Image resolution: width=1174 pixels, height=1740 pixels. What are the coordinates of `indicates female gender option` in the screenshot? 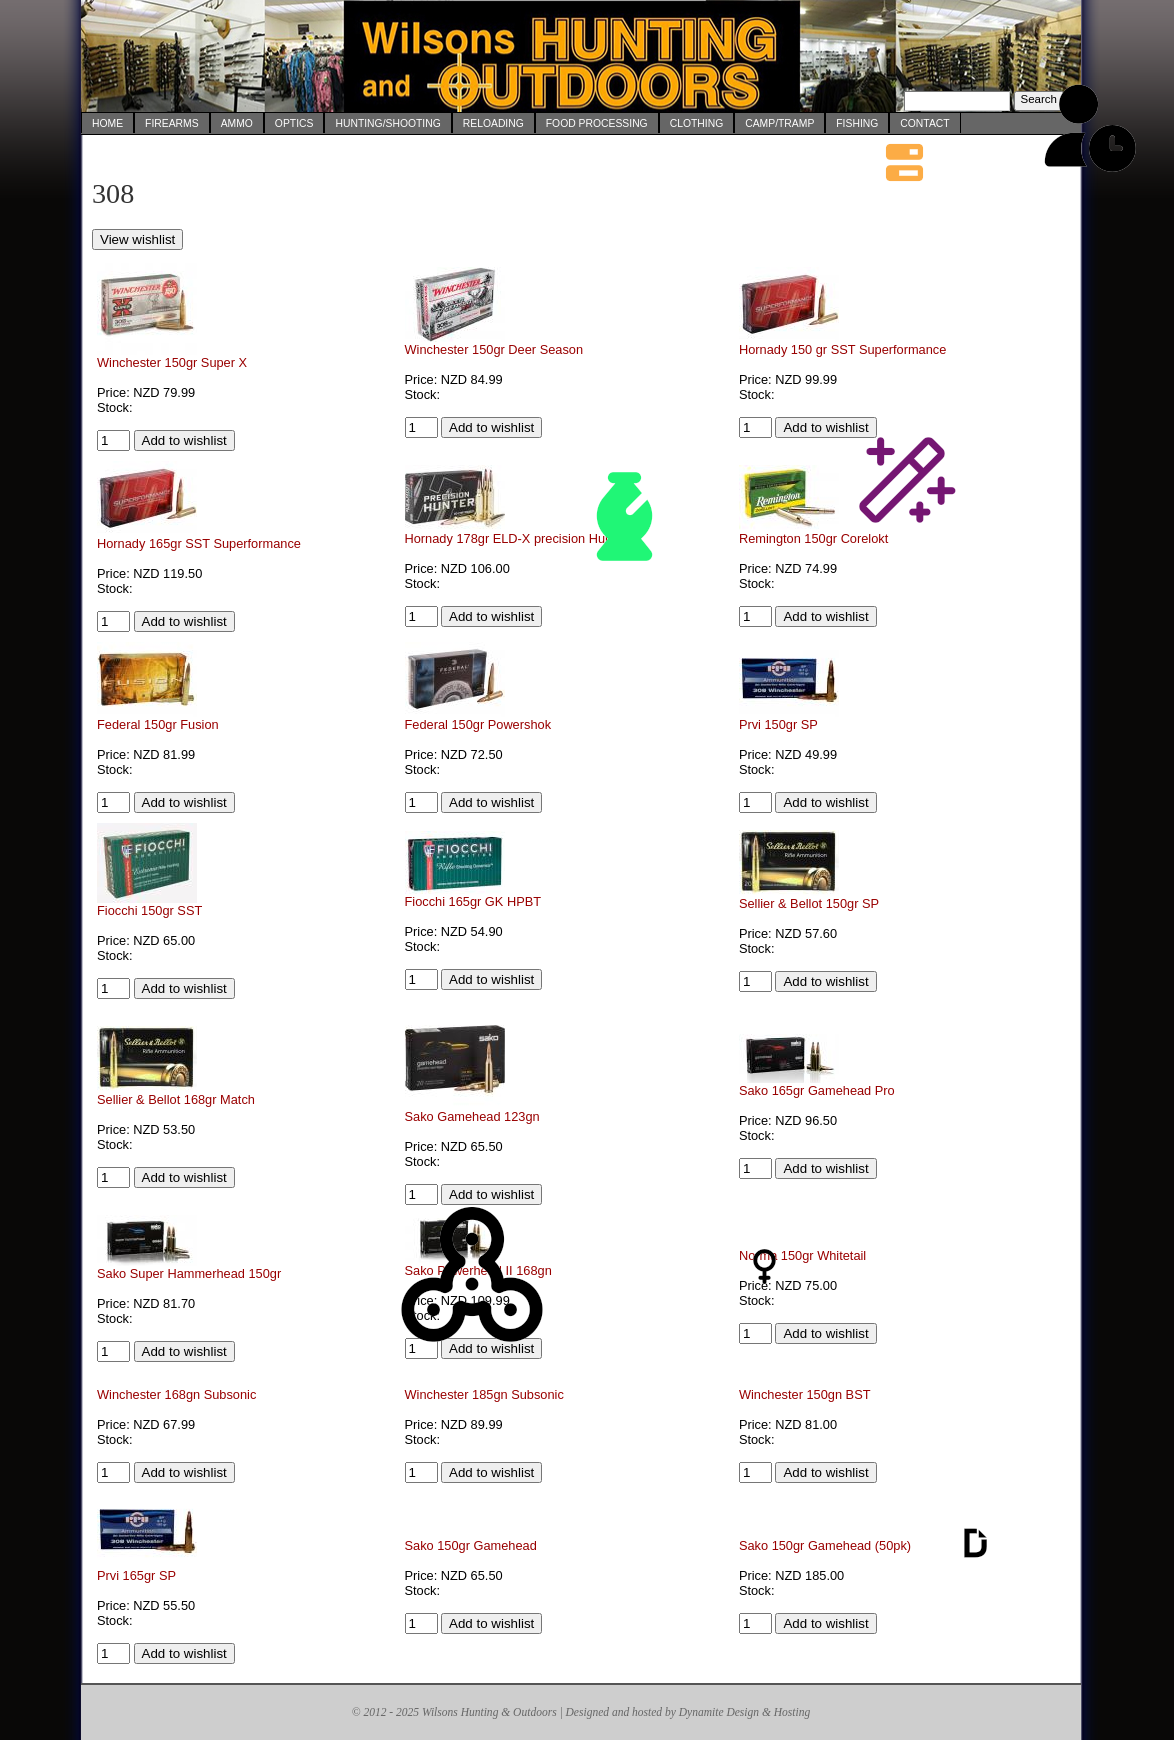 It's located at (764, 1265).